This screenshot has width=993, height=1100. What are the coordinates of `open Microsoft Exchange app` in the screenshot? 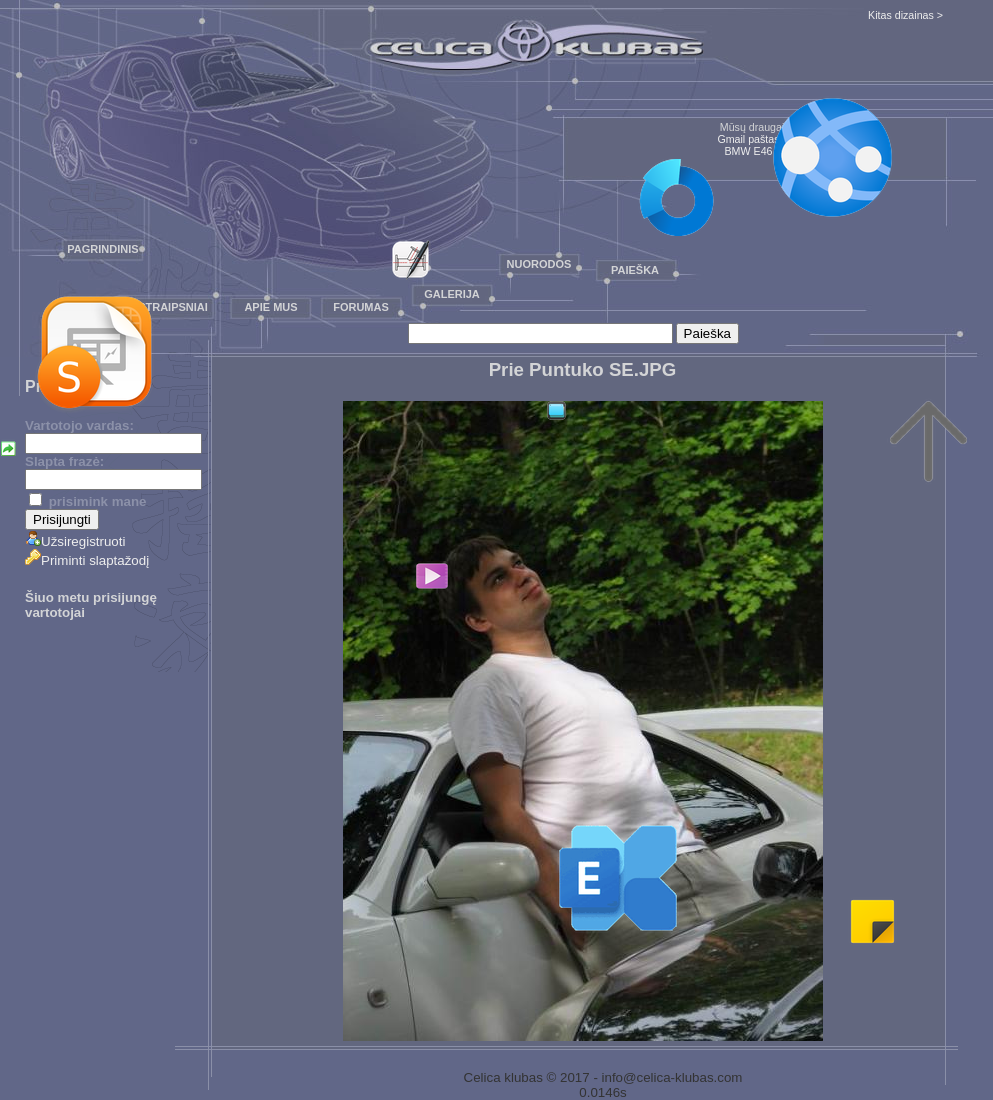 It's located at (618, 878).